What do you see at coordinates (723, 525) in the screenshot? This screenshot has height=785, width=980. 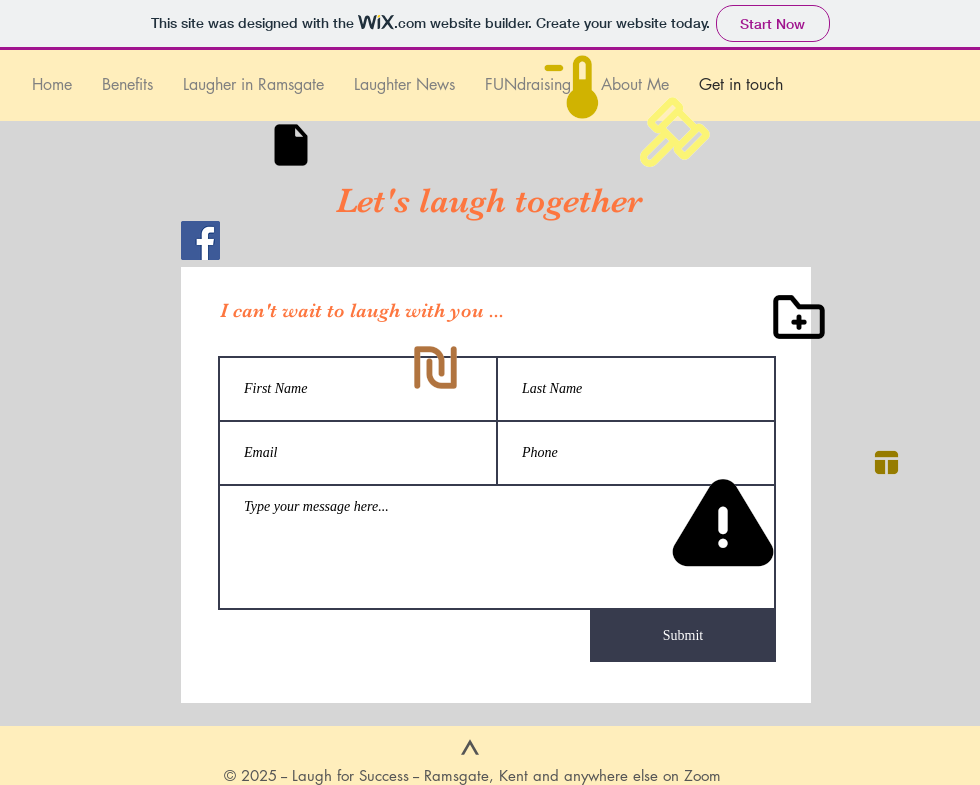 I see `indicates a warning or caution state` at bounding box center [723, 525].